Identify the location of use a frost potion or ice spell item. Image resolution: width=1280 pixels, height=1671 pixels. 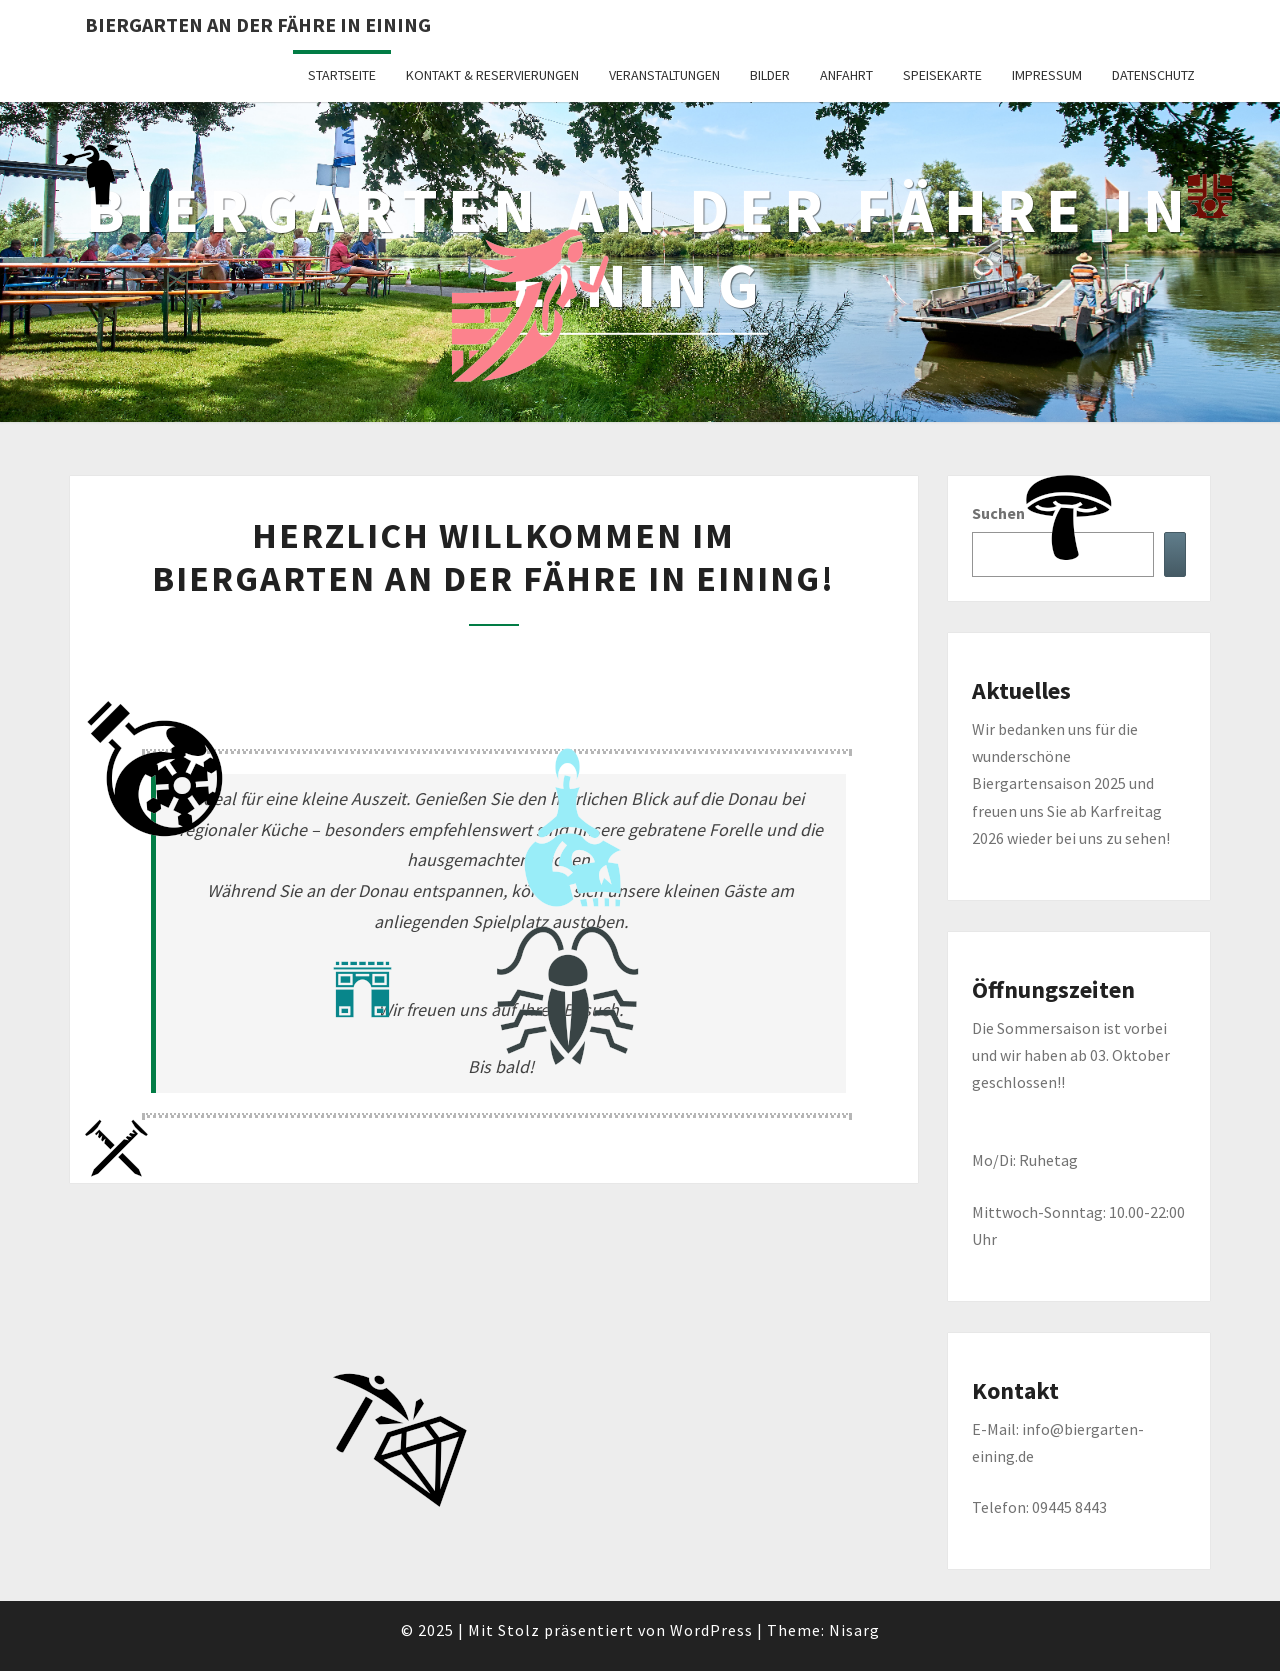
(154, 767).